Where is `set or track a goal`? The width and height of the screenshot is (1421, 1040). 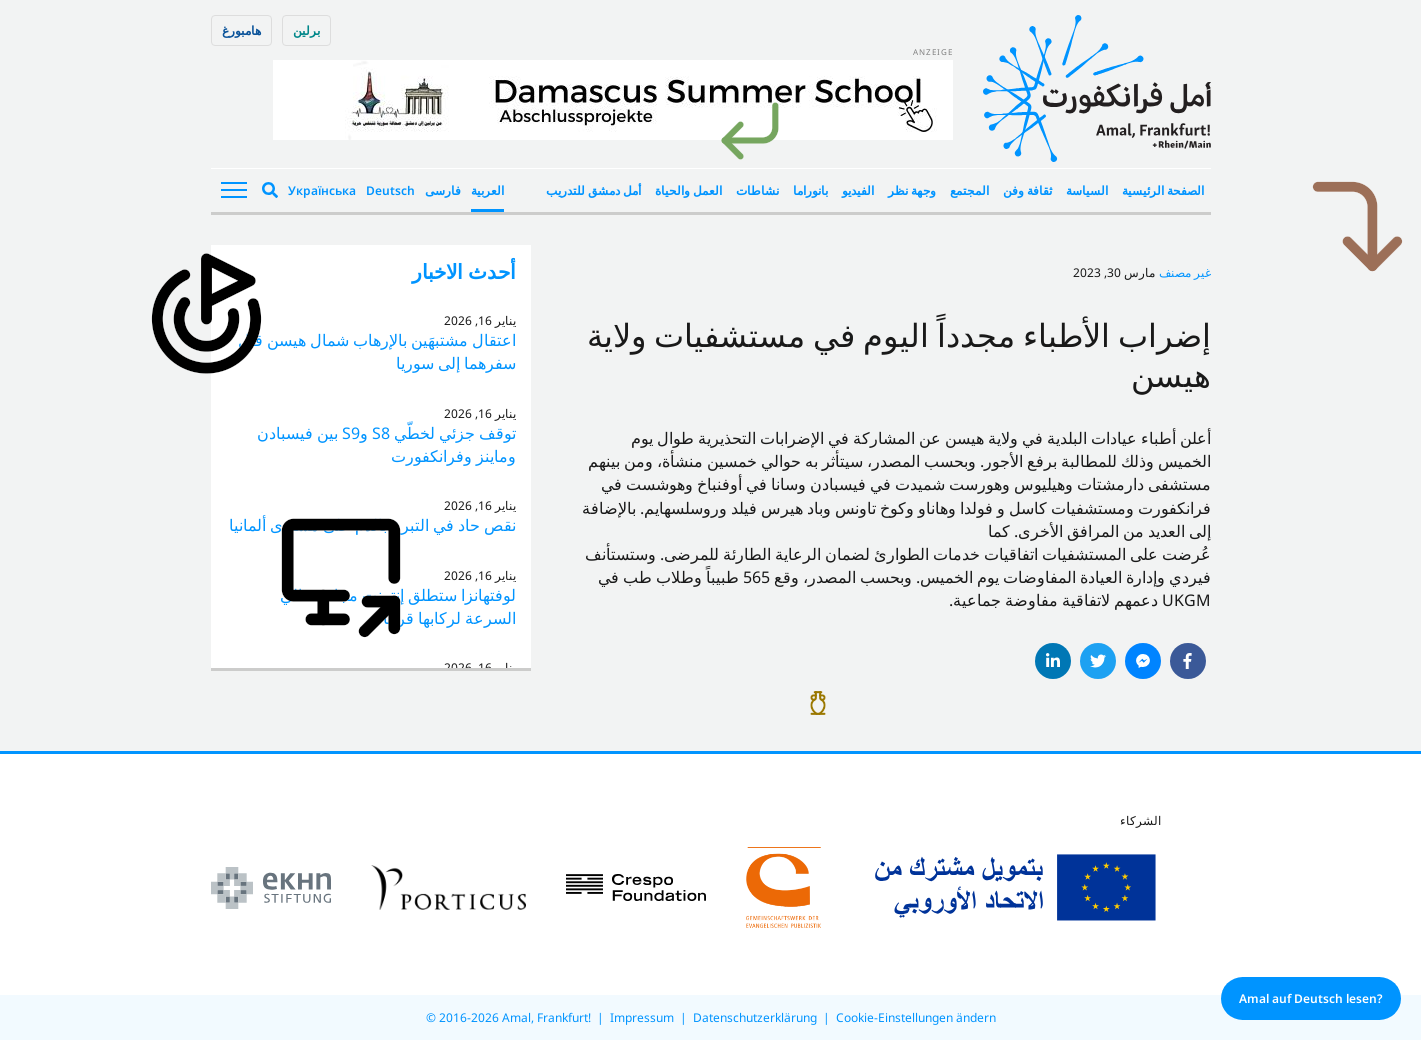
set or track a goal is located at coordinates (206, 313).